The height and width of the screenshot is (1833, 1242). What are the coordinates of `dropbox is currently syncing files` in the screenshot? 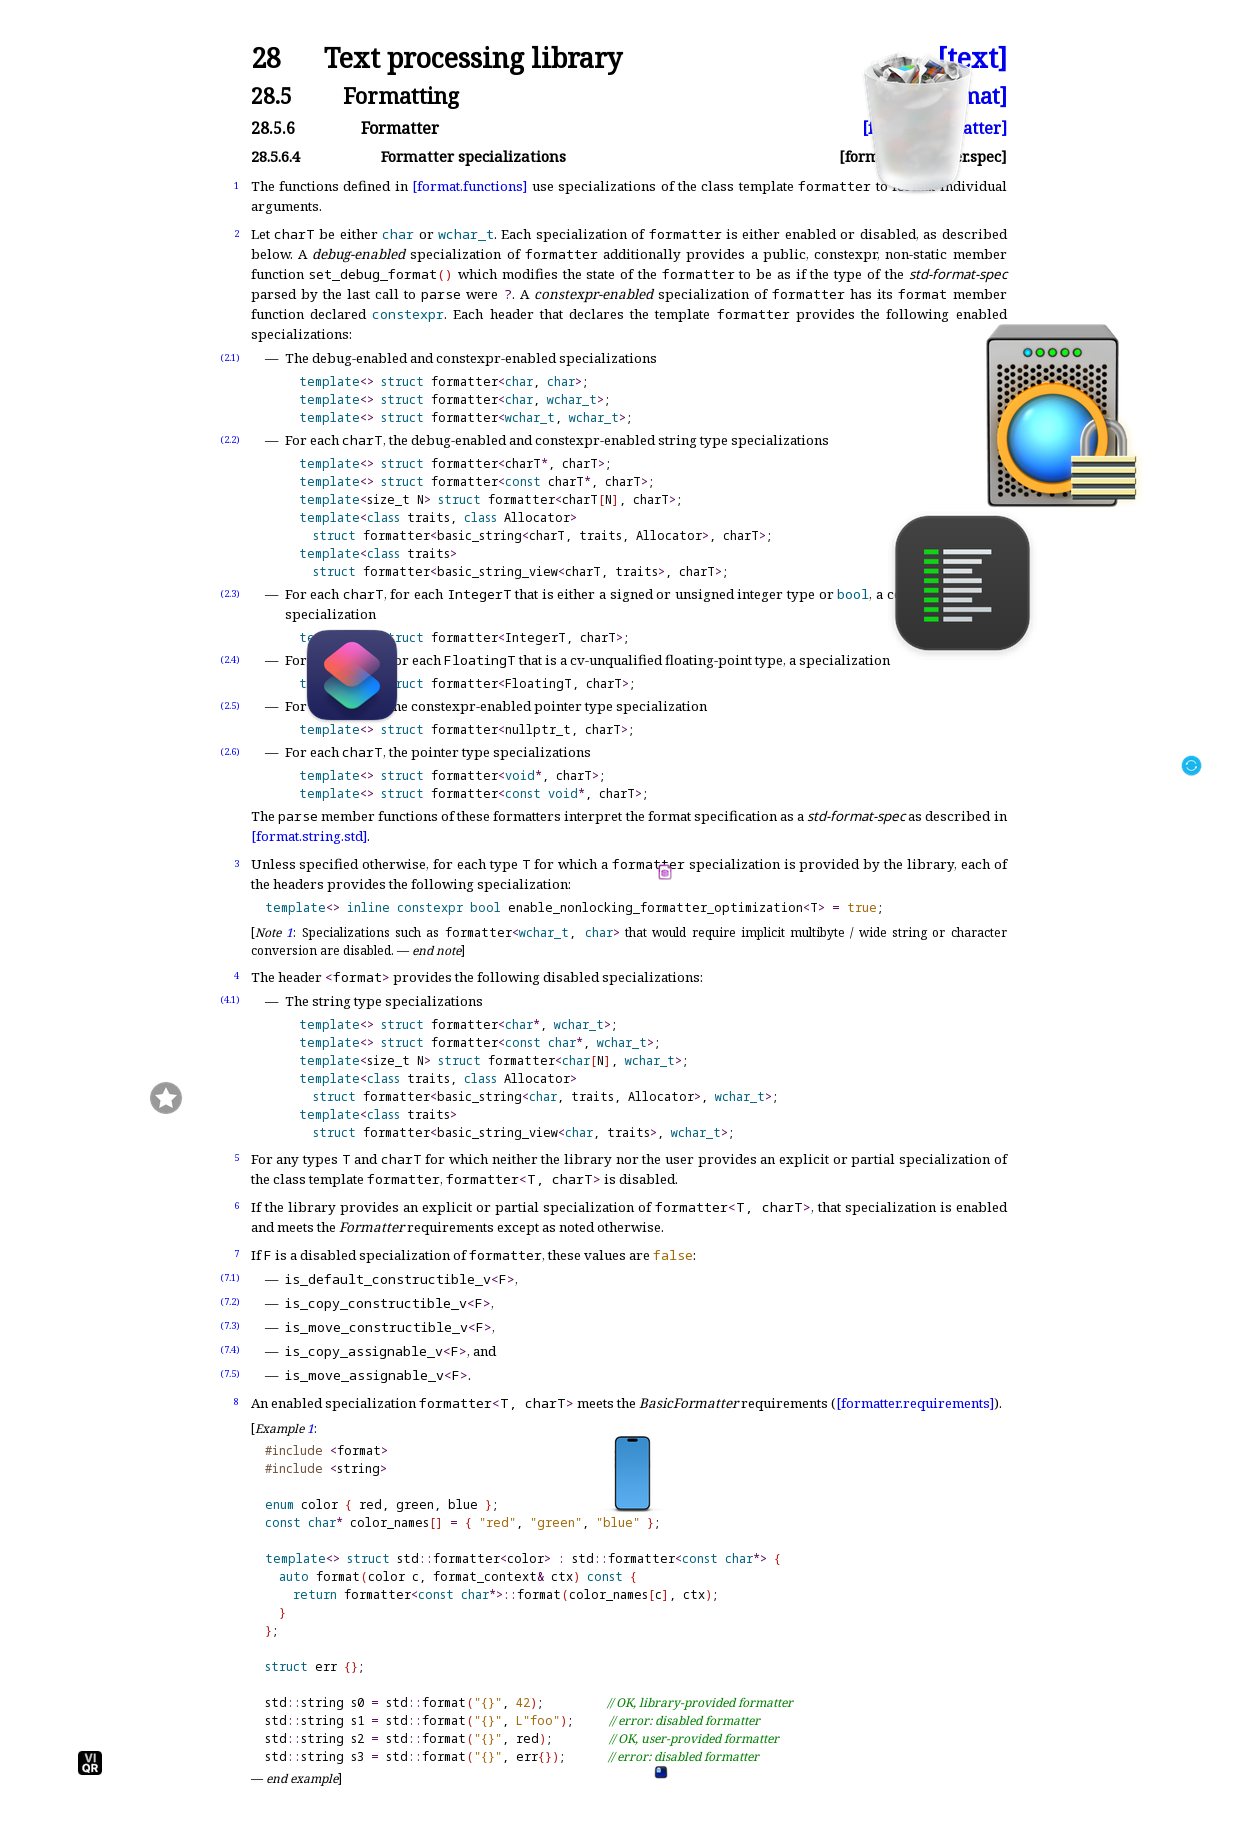 It's located at (1191, 765).